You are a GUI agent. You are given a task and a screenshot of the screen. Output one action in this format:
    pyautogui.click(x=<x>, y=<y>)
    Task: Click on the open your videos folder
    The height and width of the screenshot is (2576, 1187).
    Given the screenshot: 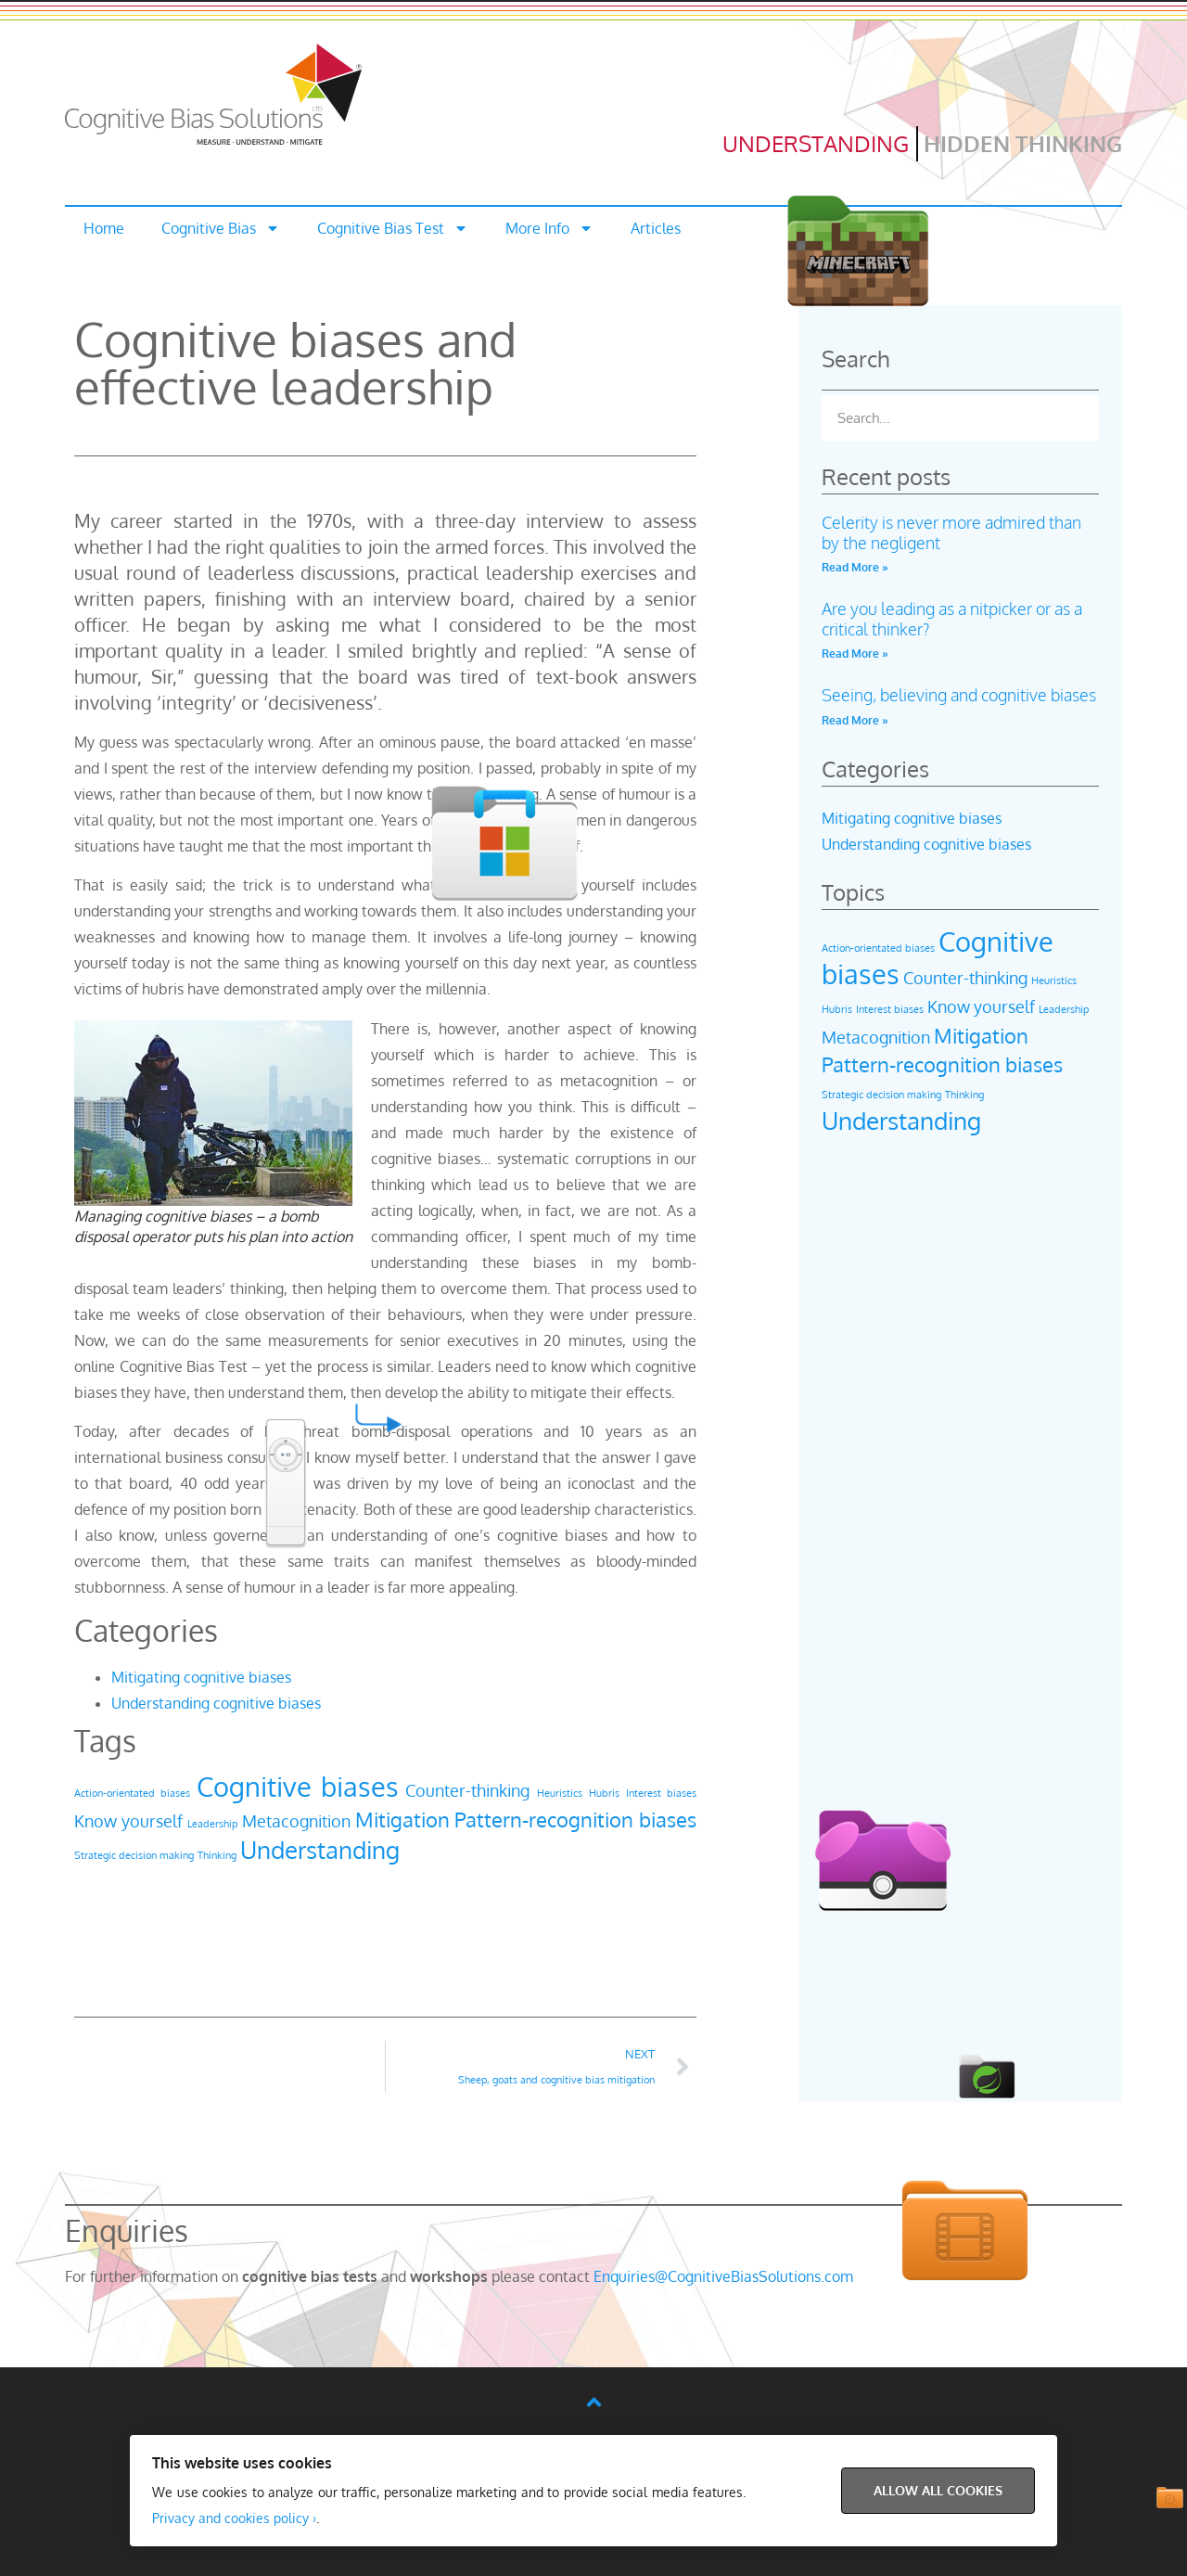 What is the action you would take?
    pyautogui.click(x=964, y=2230)
    